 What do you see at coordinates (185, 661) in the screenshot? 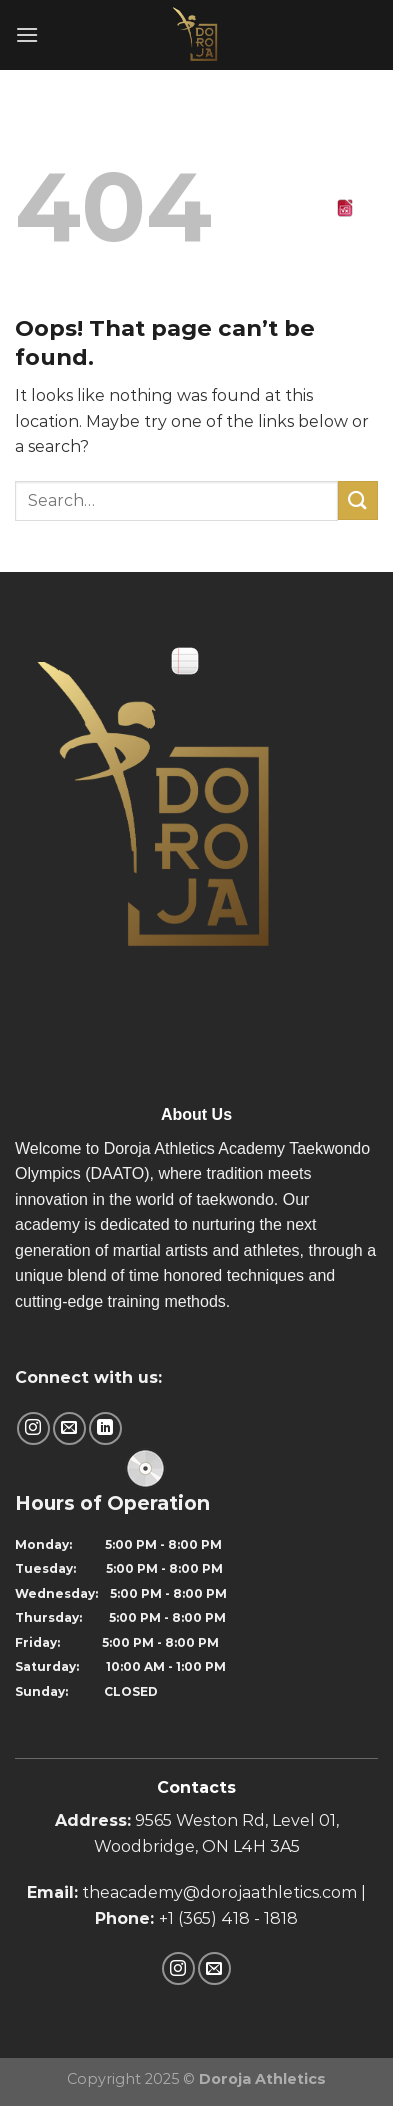
I see `open the text editor app` at bounding box center [185, 661].